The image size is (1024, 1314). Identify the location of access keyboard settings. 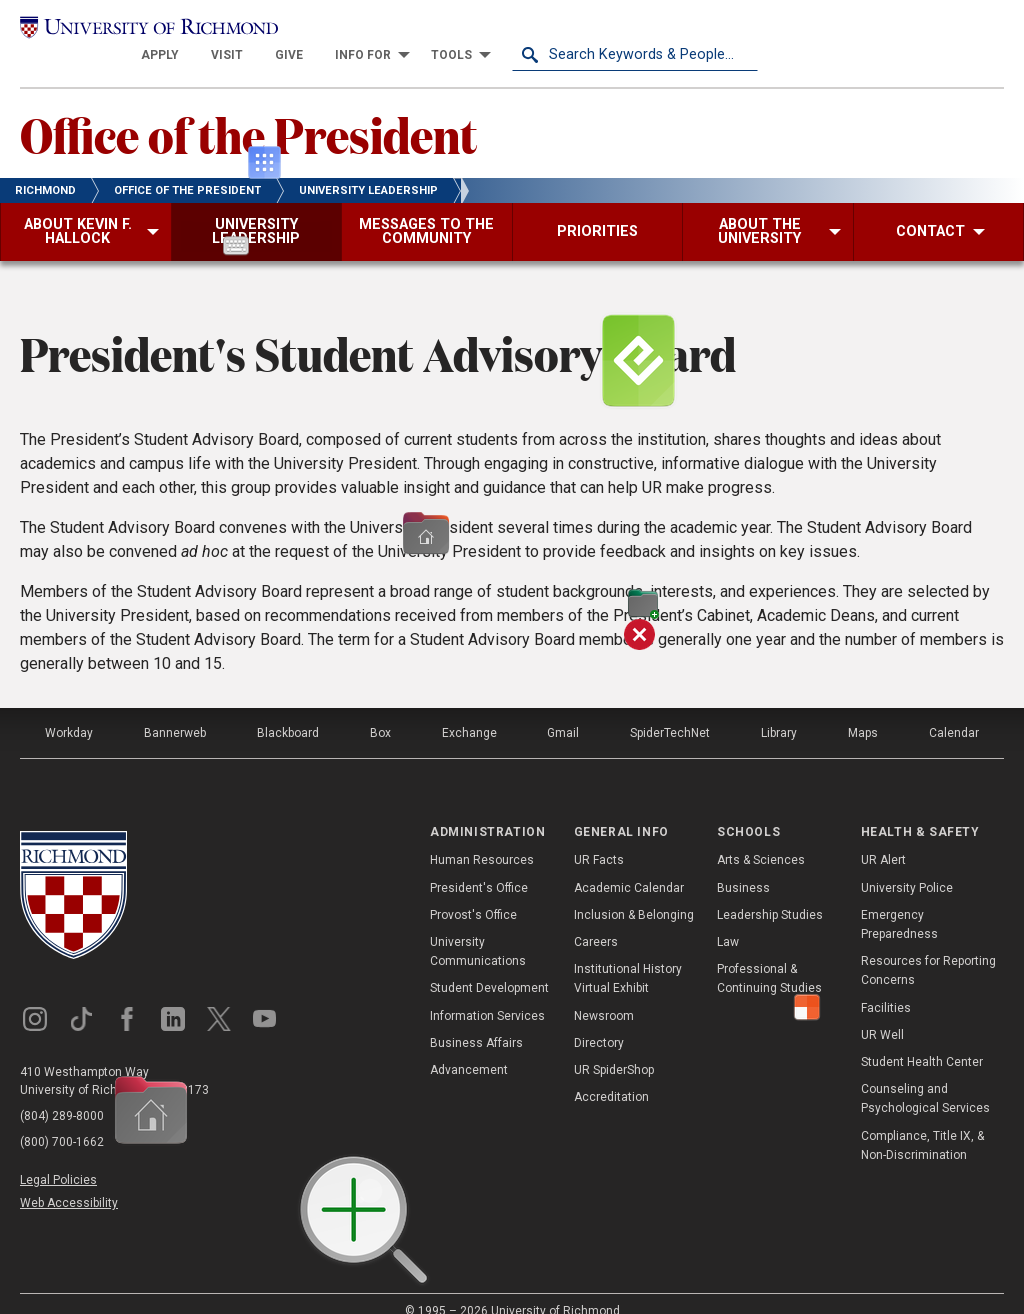
(236, 246).